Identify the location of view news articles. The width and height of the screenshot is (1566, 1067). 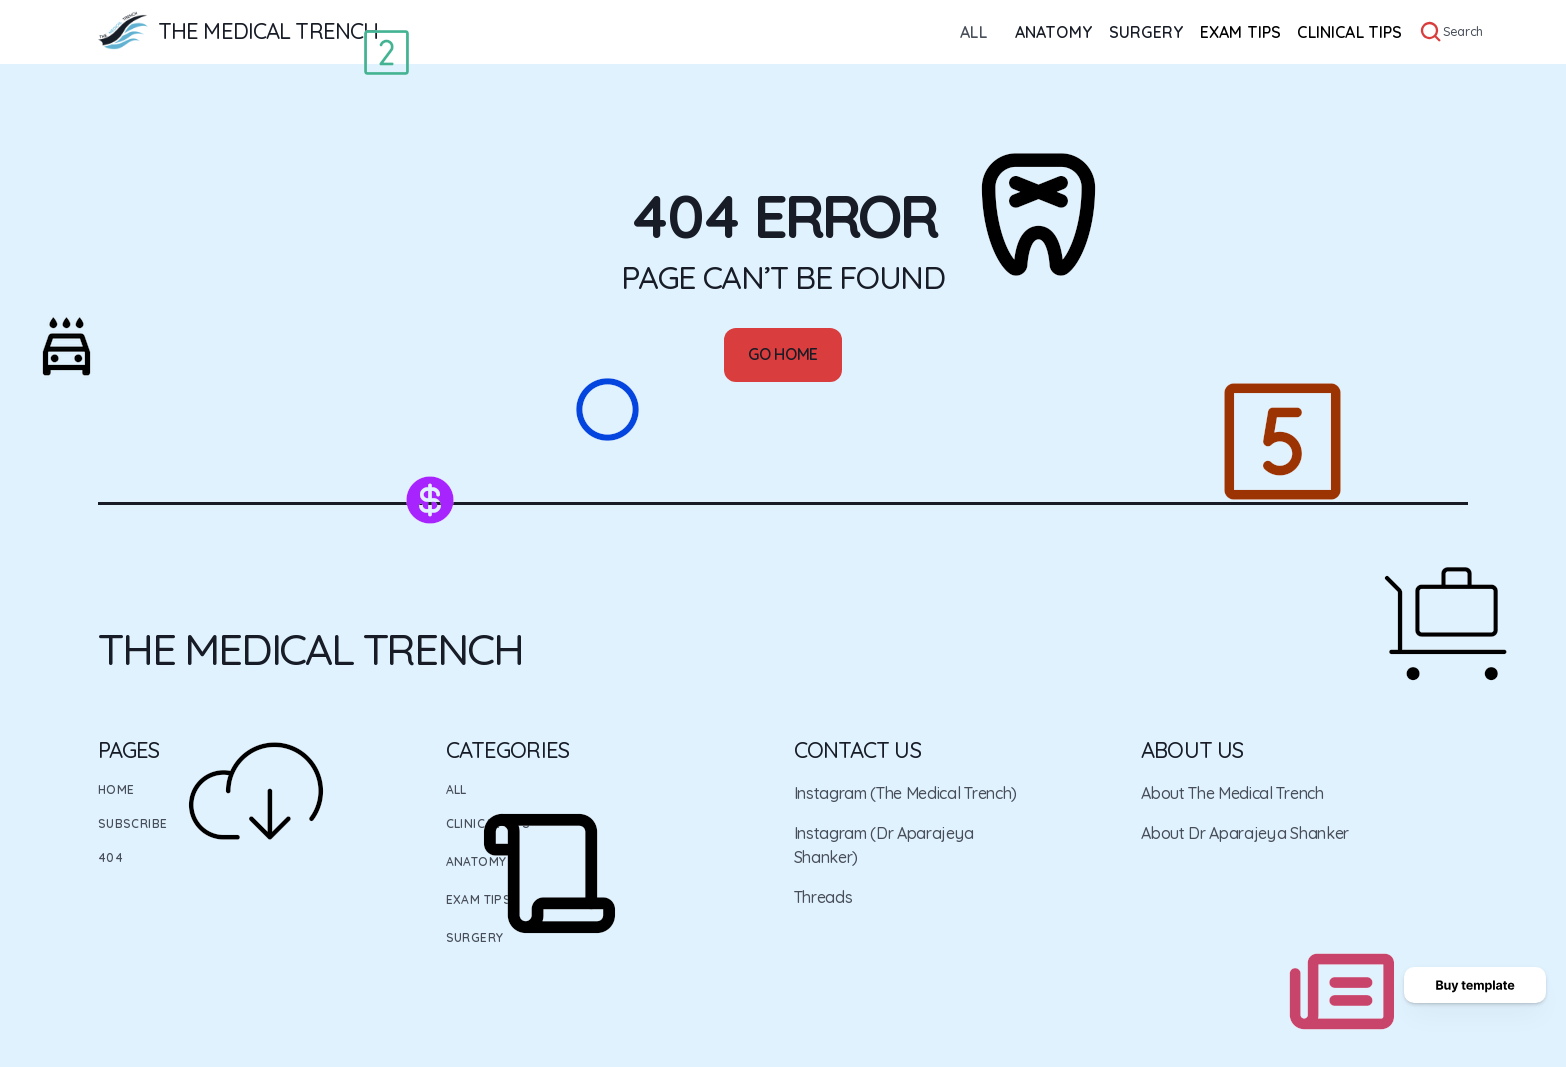
(1345, 991).